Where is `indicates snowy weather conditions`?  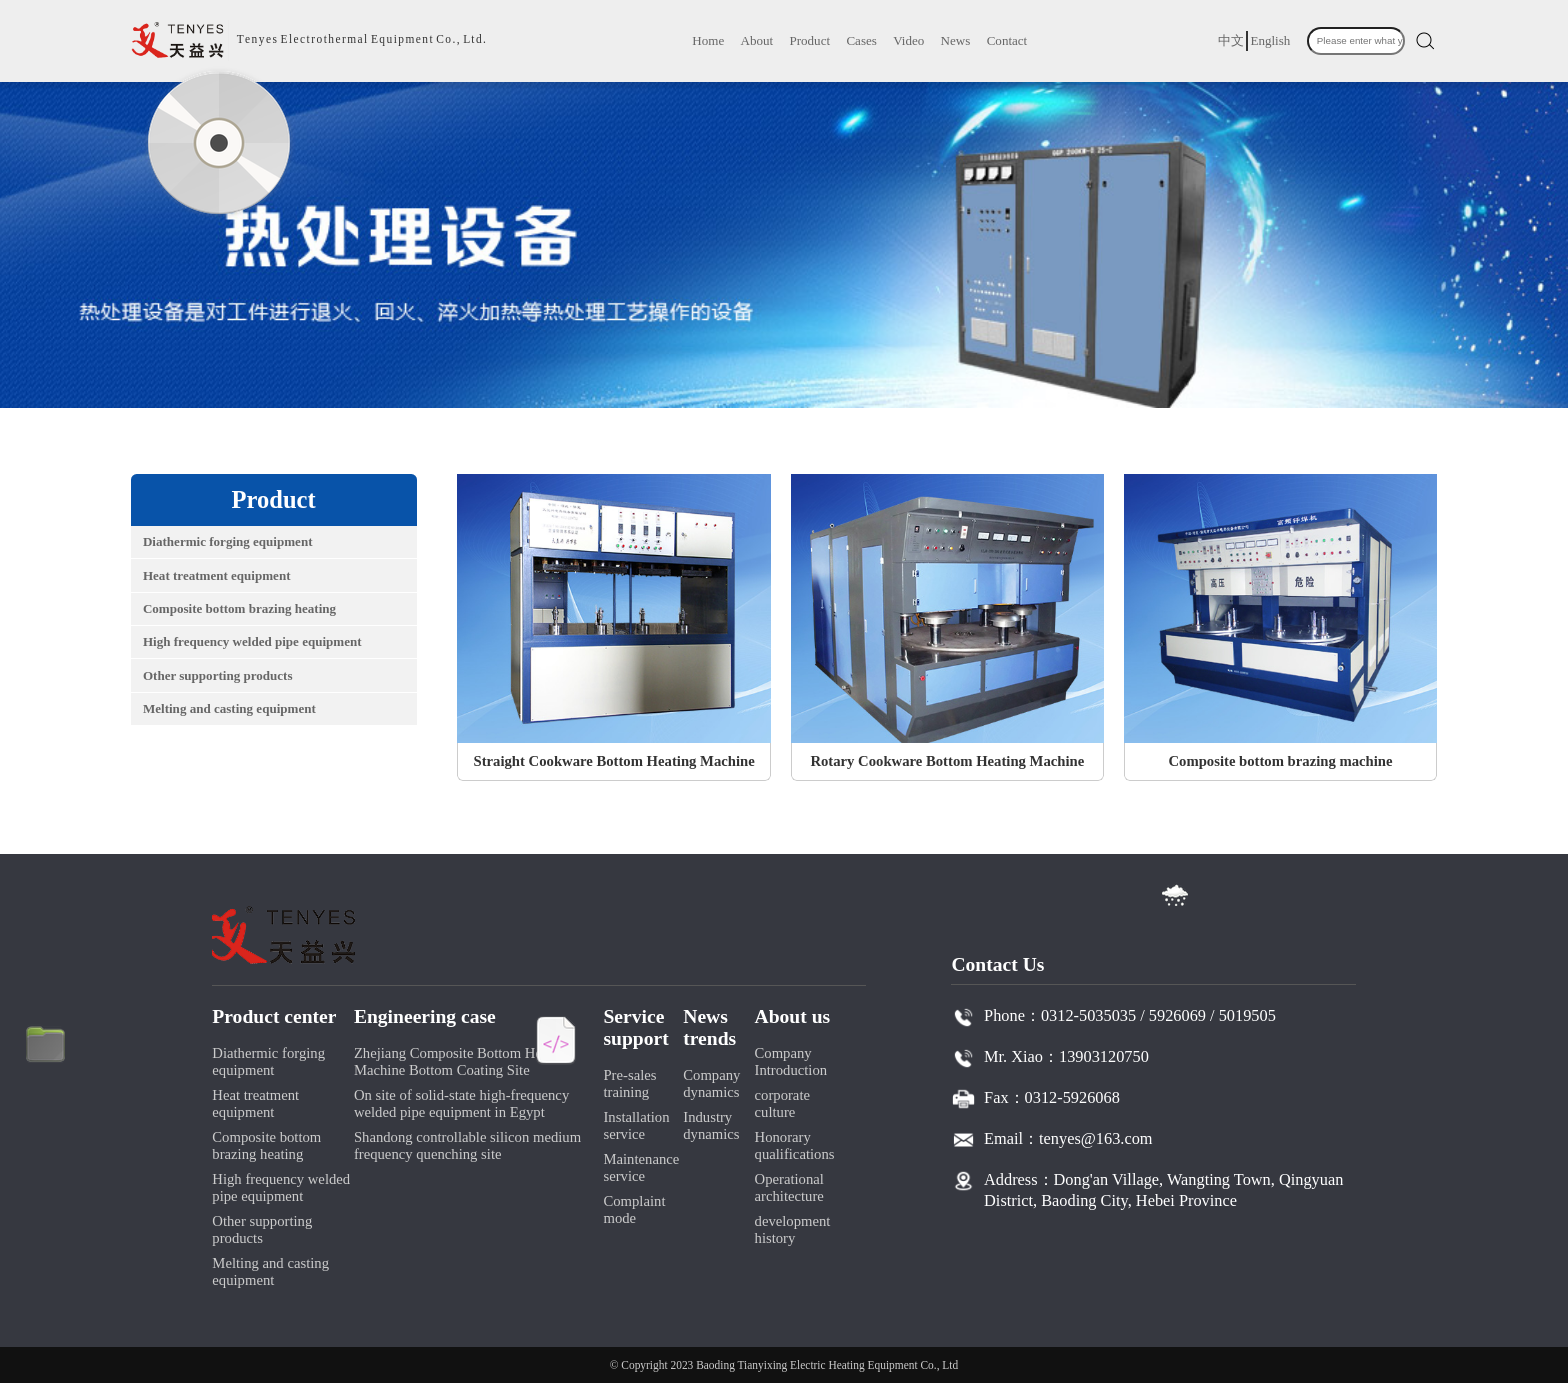 indicates snowy weather conditions is located at coordinates (1175, 893).